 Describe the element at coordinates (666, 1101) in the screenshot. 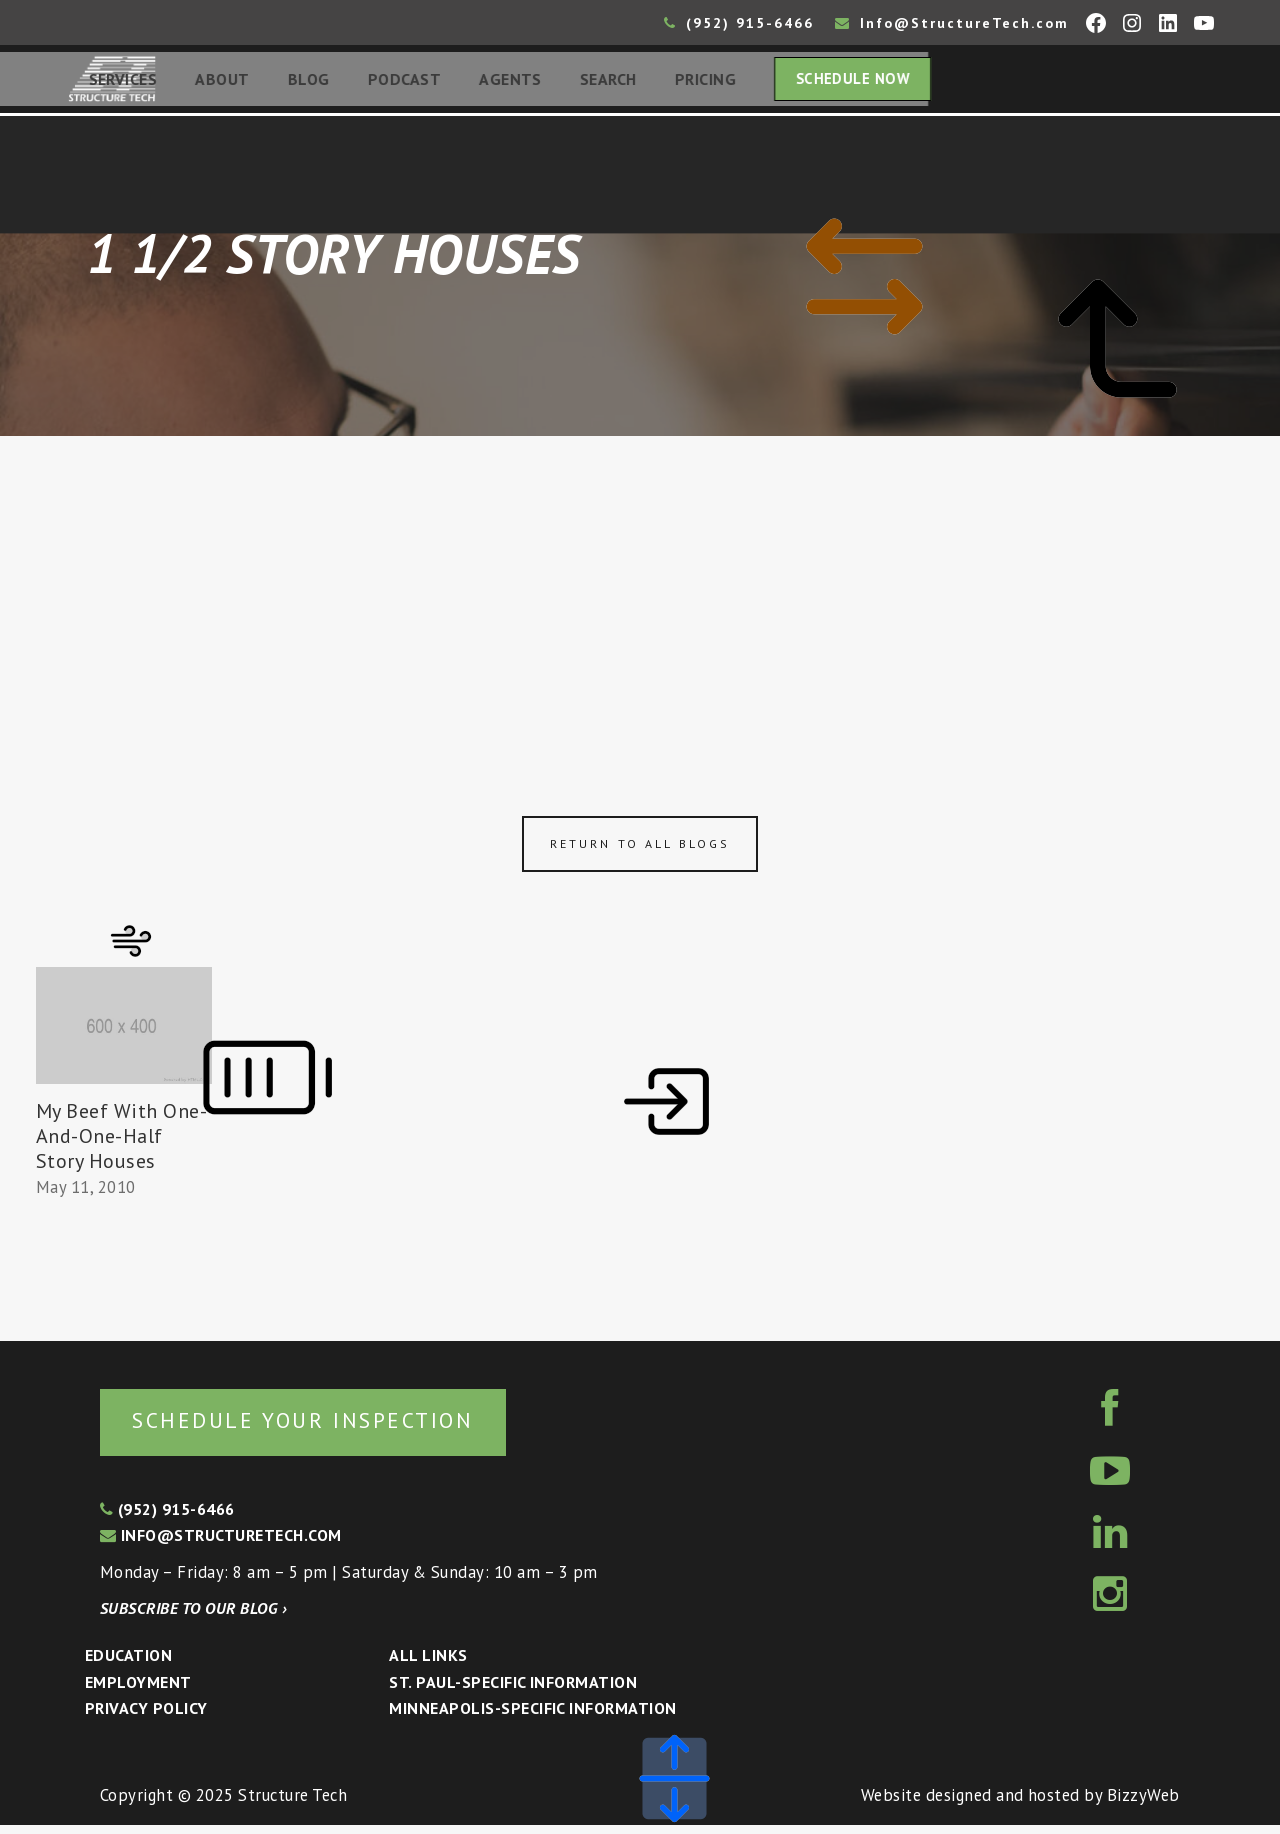

I see `log in to your account` at that location.